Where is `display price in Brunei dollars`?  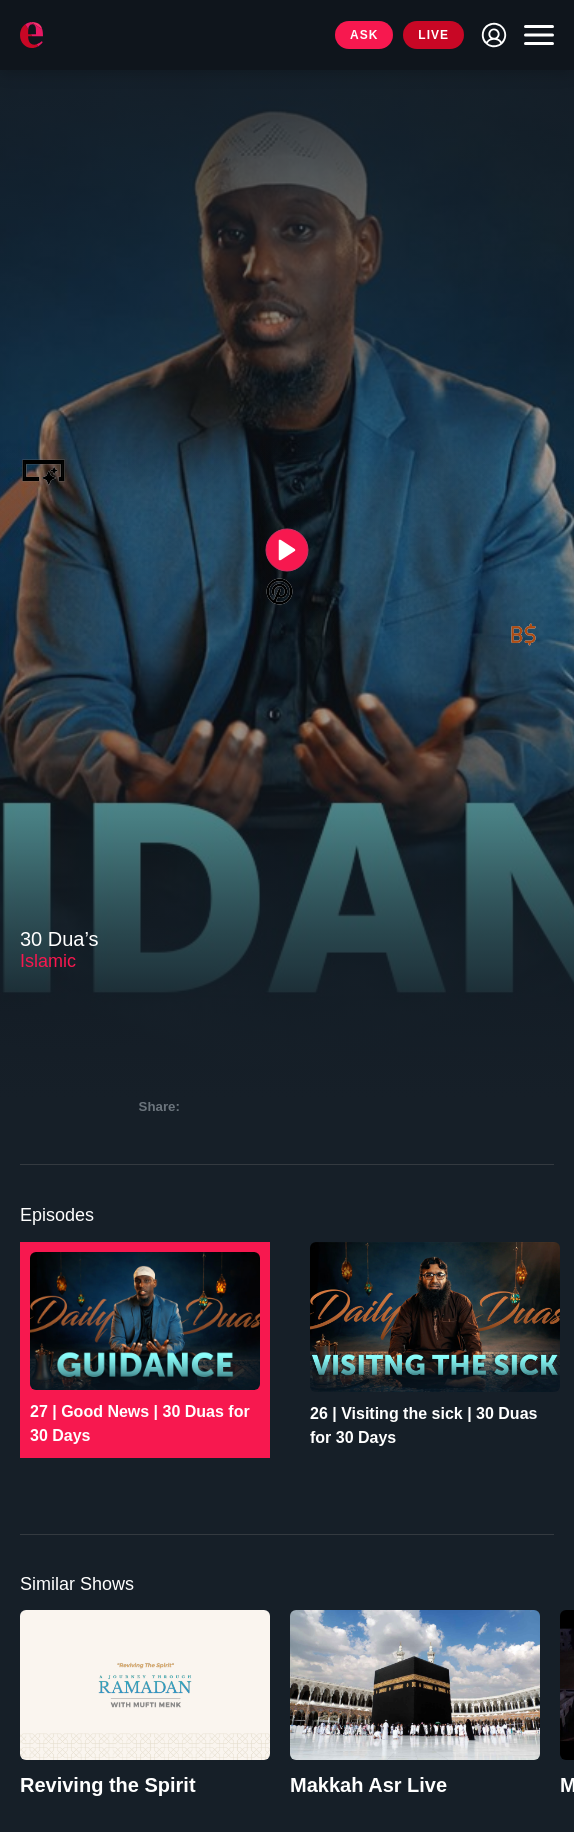
display price in Brunei dollars is located at coordinates (523, 634).